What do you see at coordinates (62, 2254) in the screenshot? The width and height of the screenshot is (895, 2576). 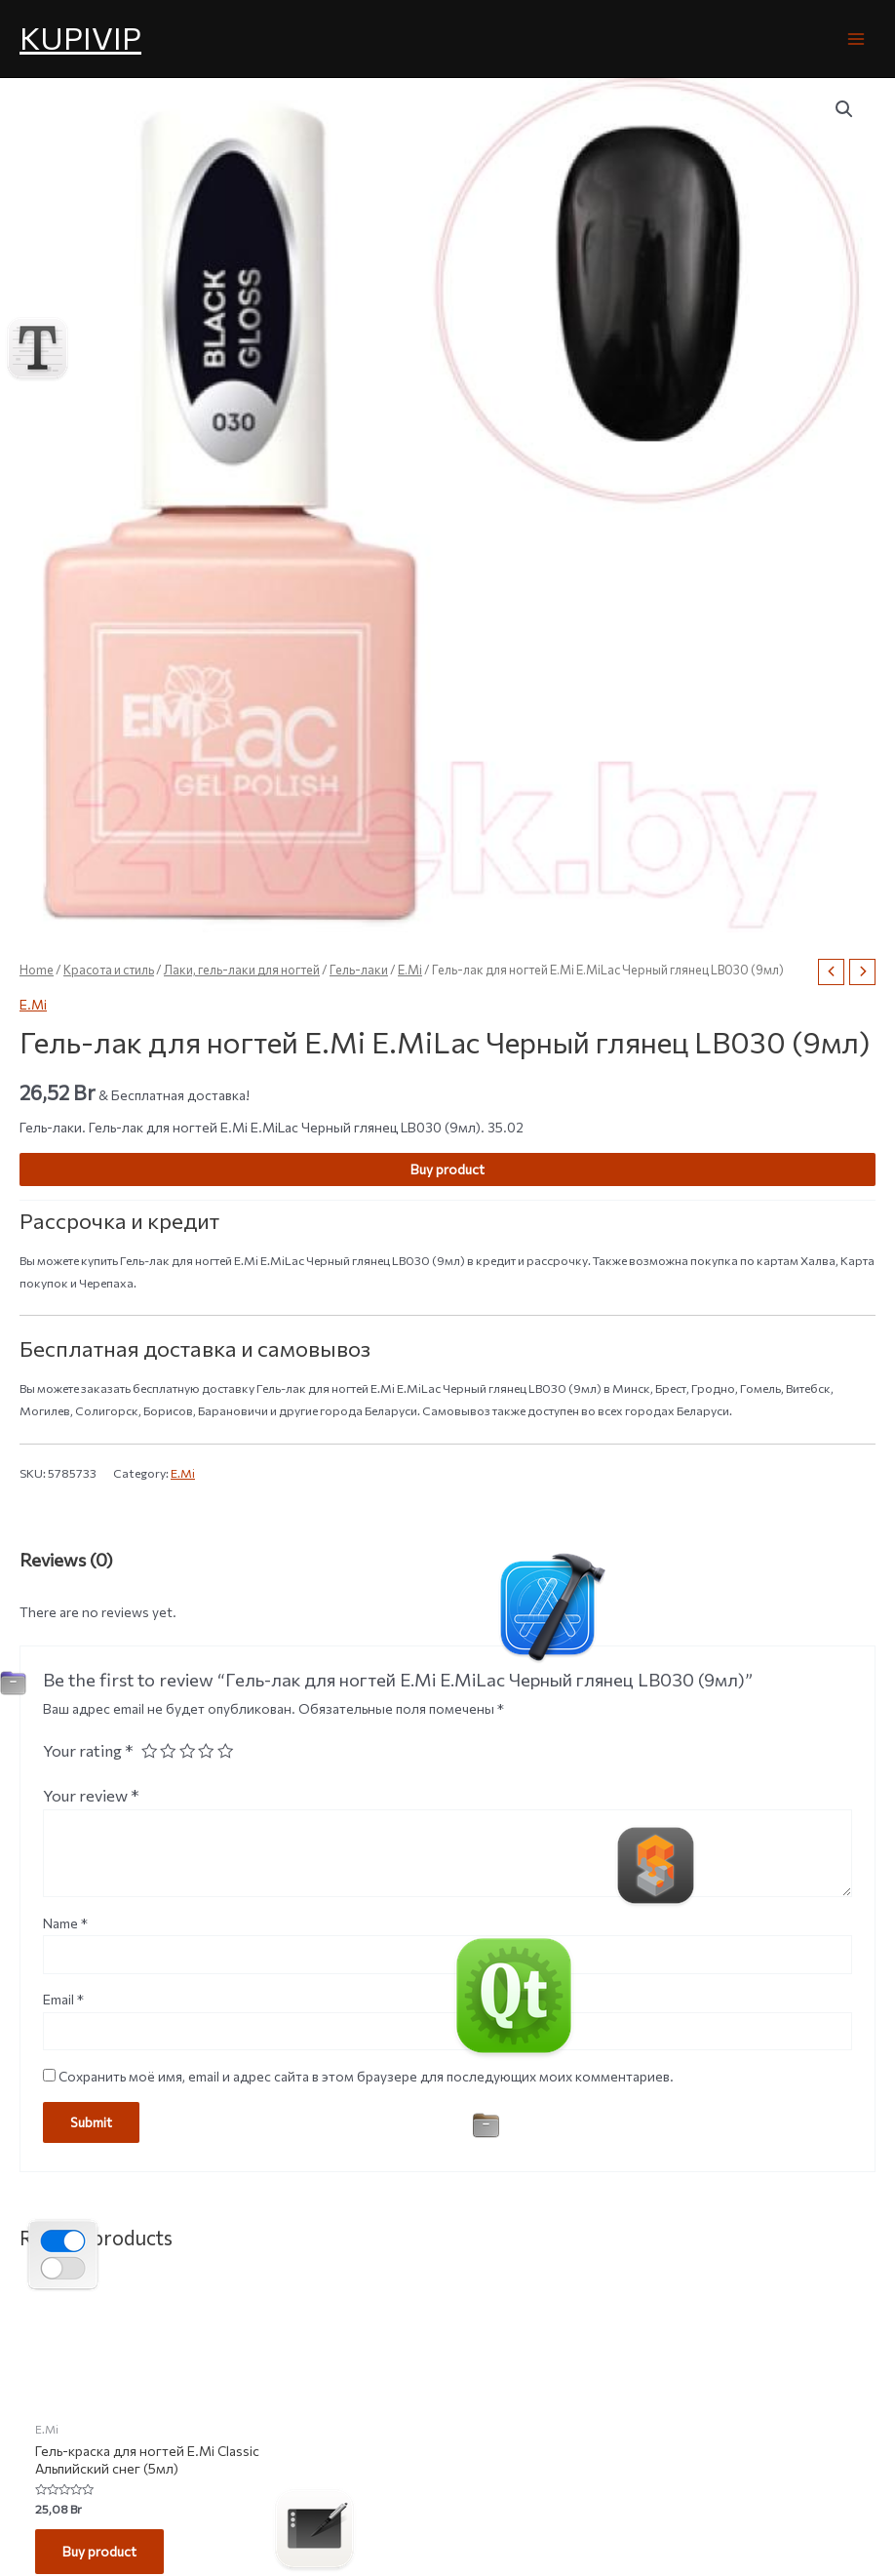 I see `open unity tweak tool settings` at bounding box center [62, 2254].